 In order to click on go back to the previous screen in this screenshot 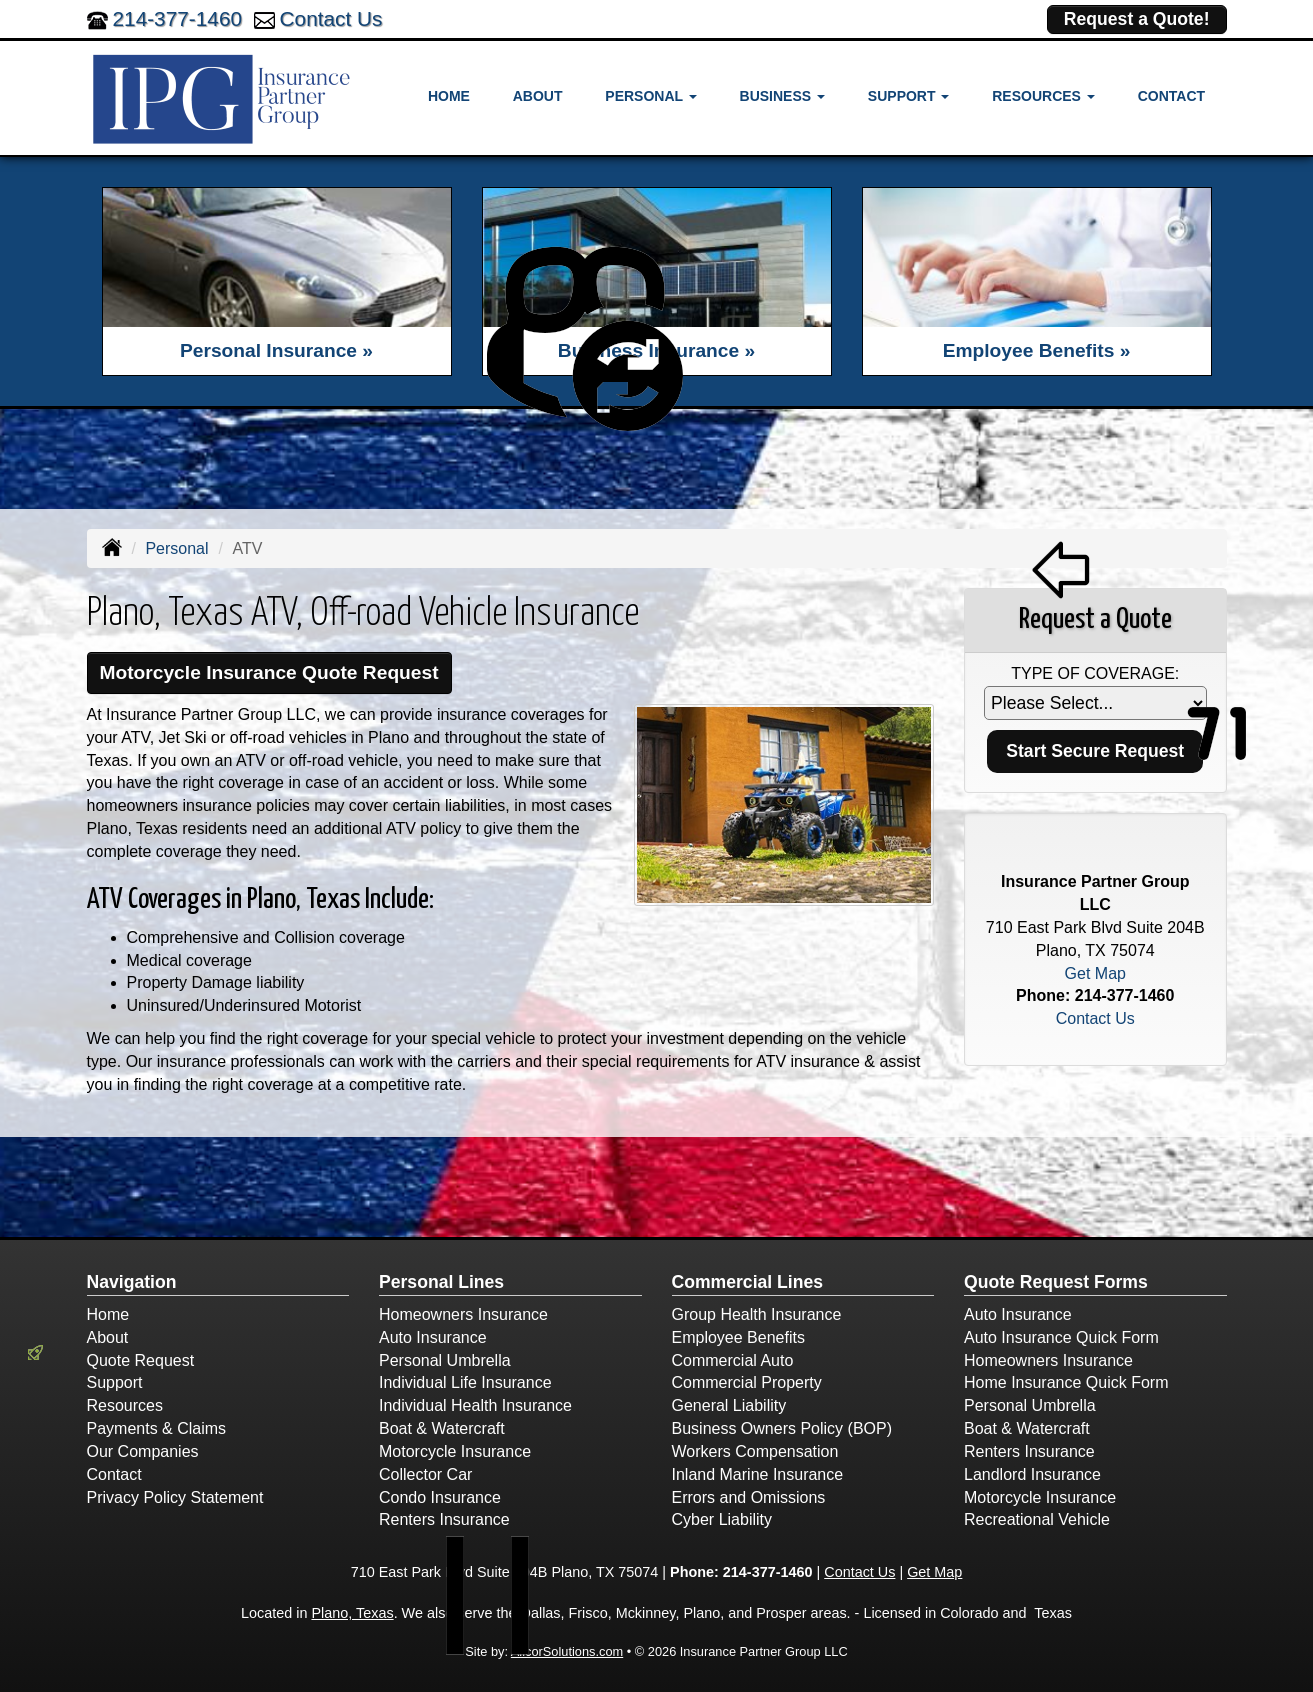, I will do `click(1063, 570)`.